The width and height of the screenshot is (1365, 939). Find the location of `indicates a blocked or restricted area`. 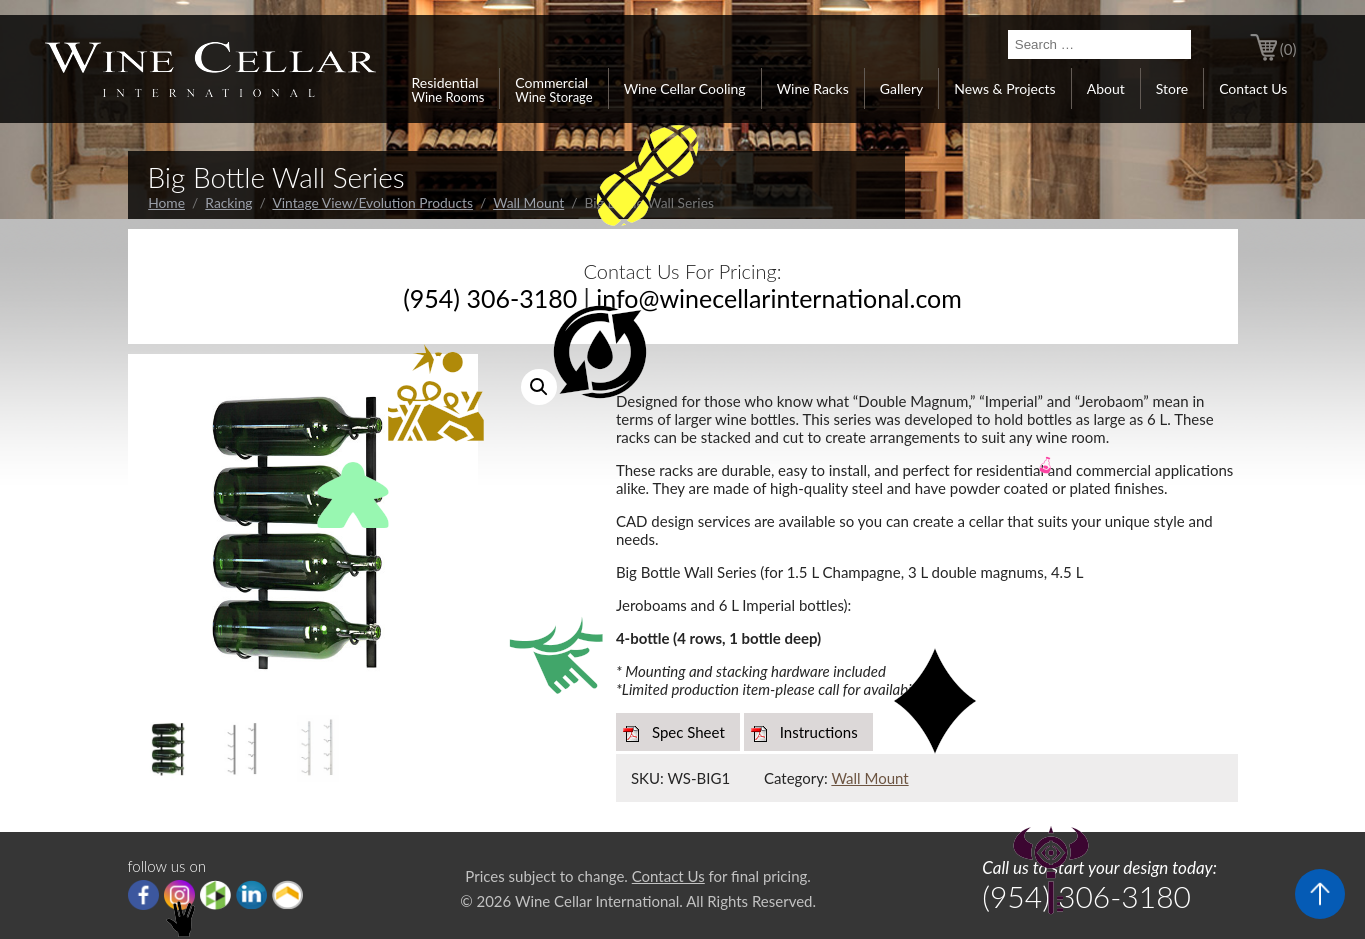

indicates a blocked or restricted area is located at coordinates (436, 393).